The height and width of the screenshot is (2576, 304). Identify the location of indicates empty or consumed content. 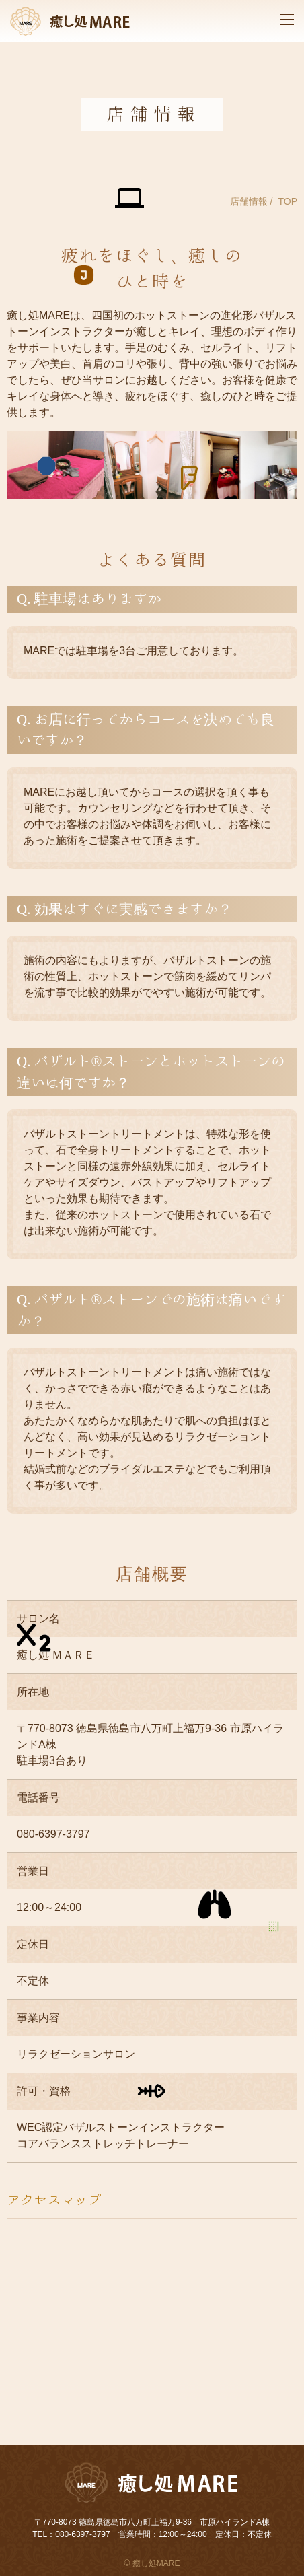
(151, 2091).